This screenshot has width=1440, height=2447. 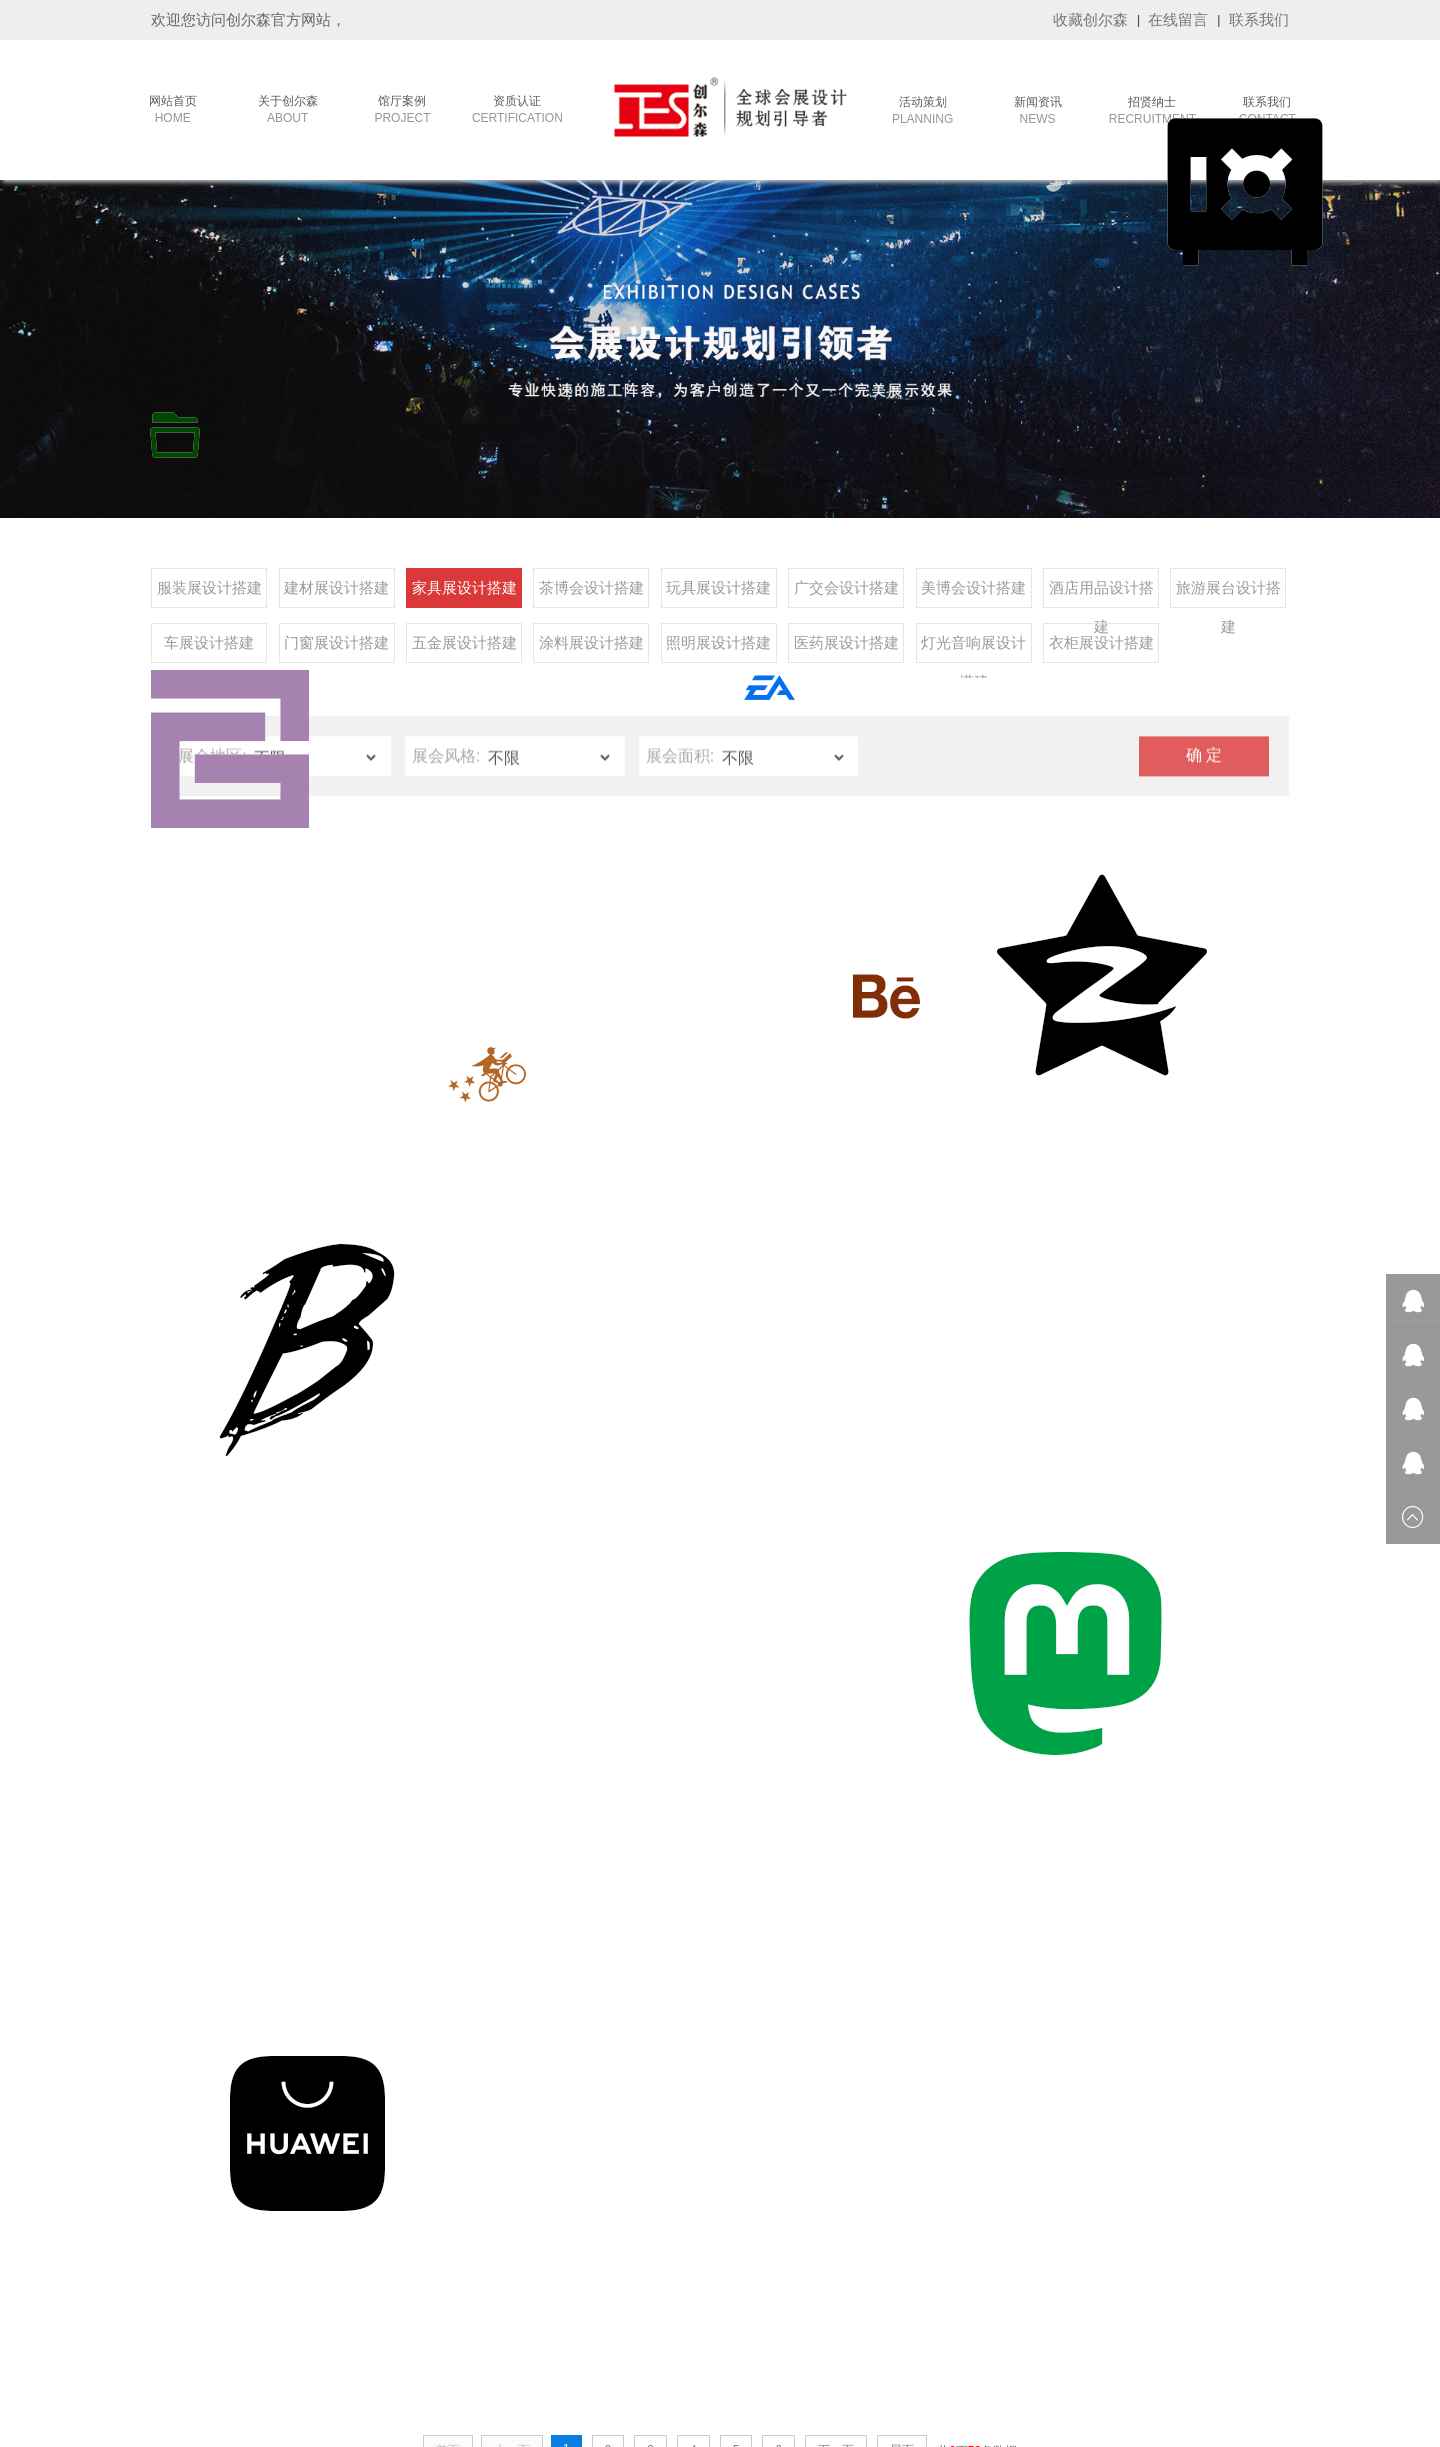 What do you see at coordinates (769, 687) in the screenshot?
I see `electronic arts company logo` at bounding box center [769, 687].